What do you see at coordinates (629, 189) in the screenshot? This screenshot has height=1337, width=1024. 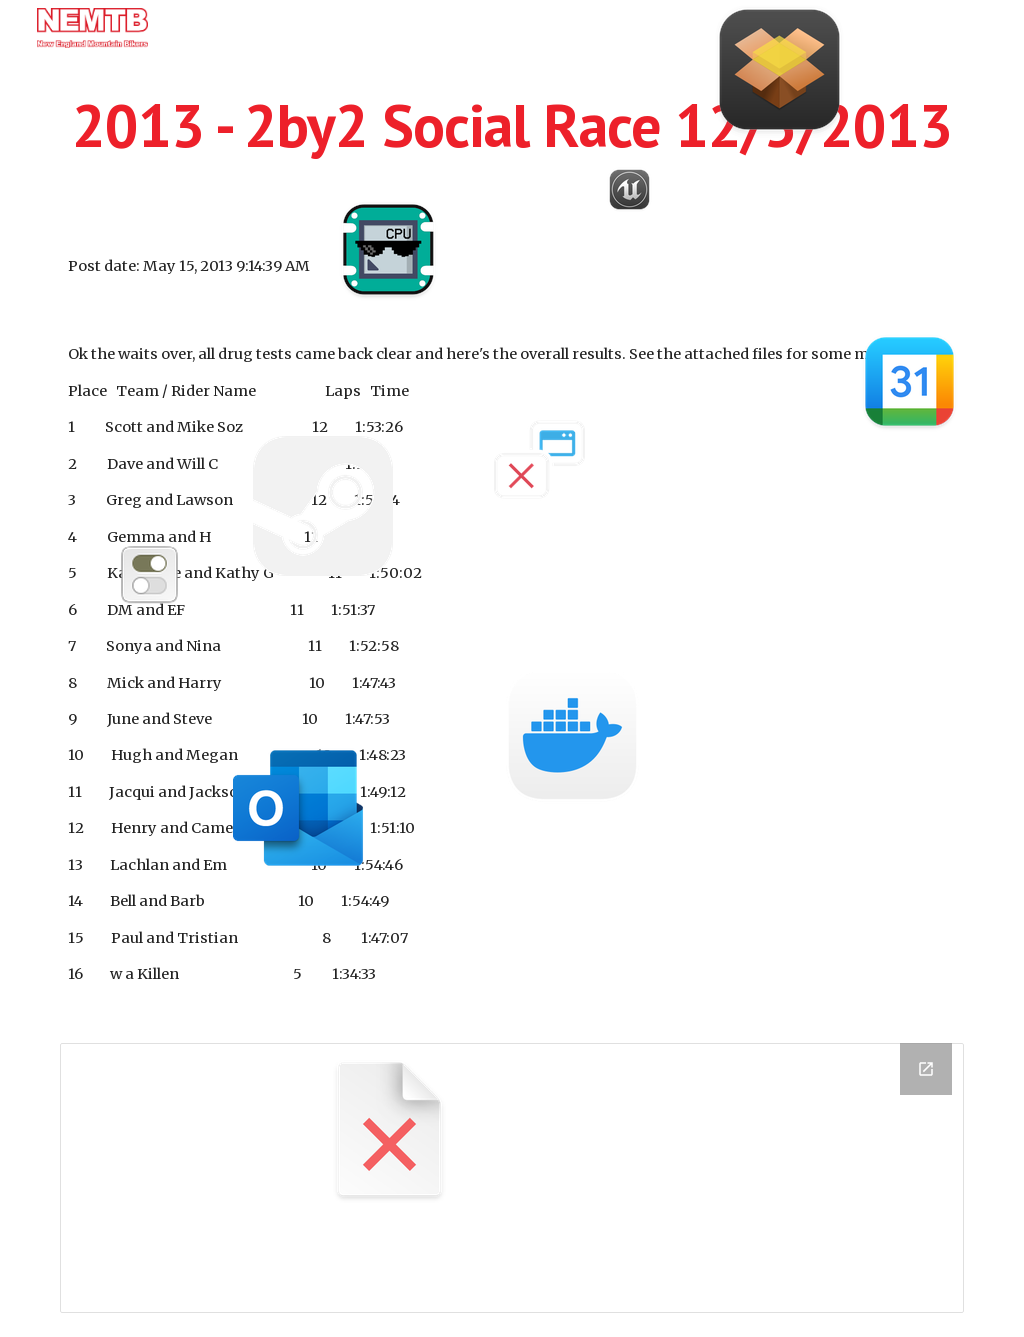 I see `open unreal editor application` at bounding box center [629, 189].